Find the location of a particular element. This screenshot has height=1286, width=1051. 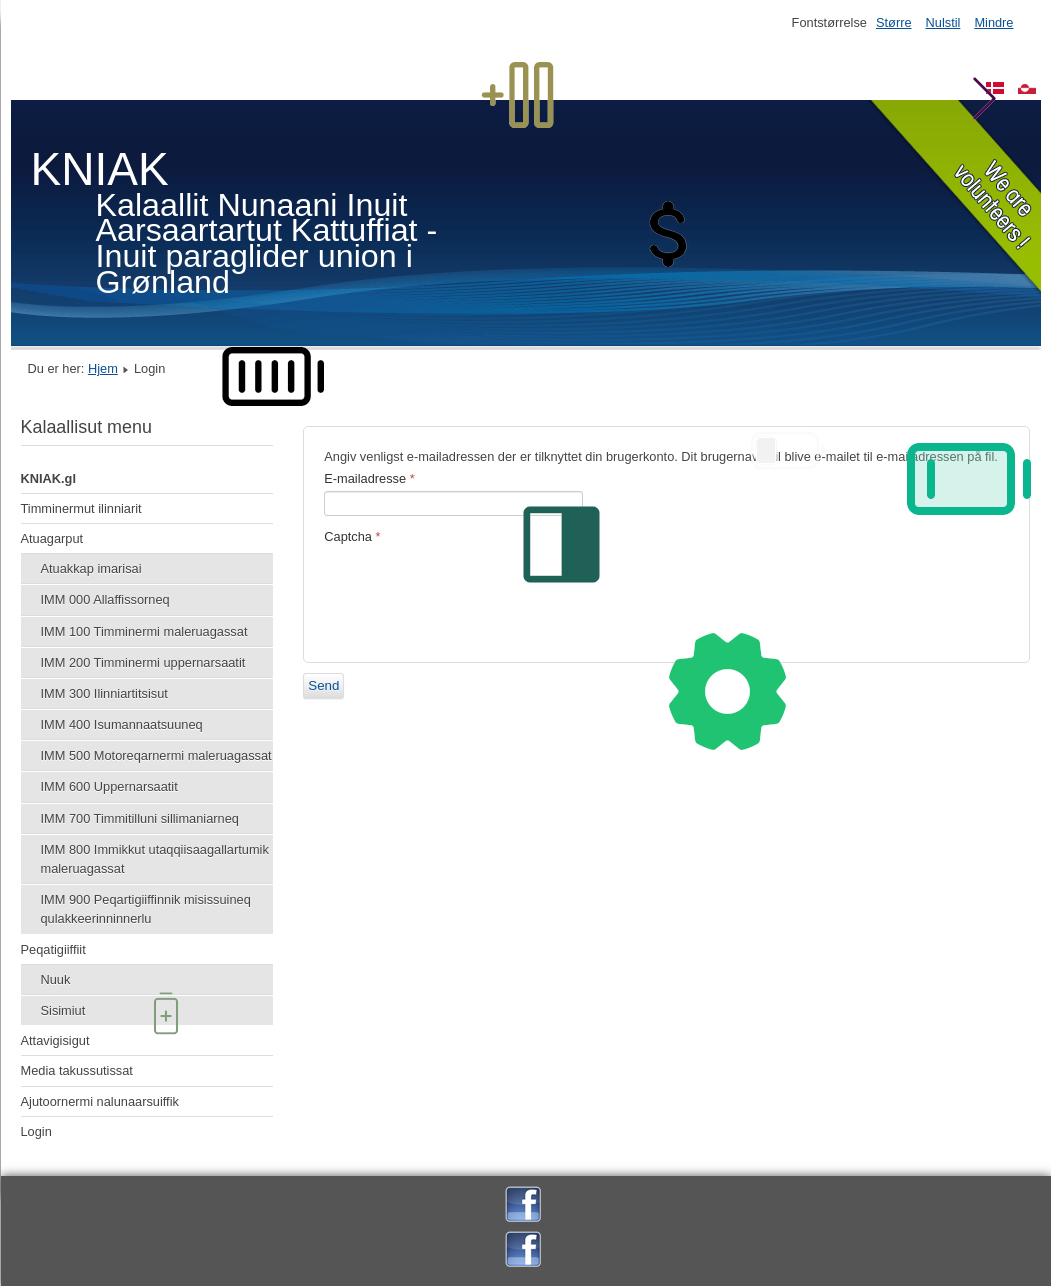

add a new battery or power source is located at coordinates (166, 1014).